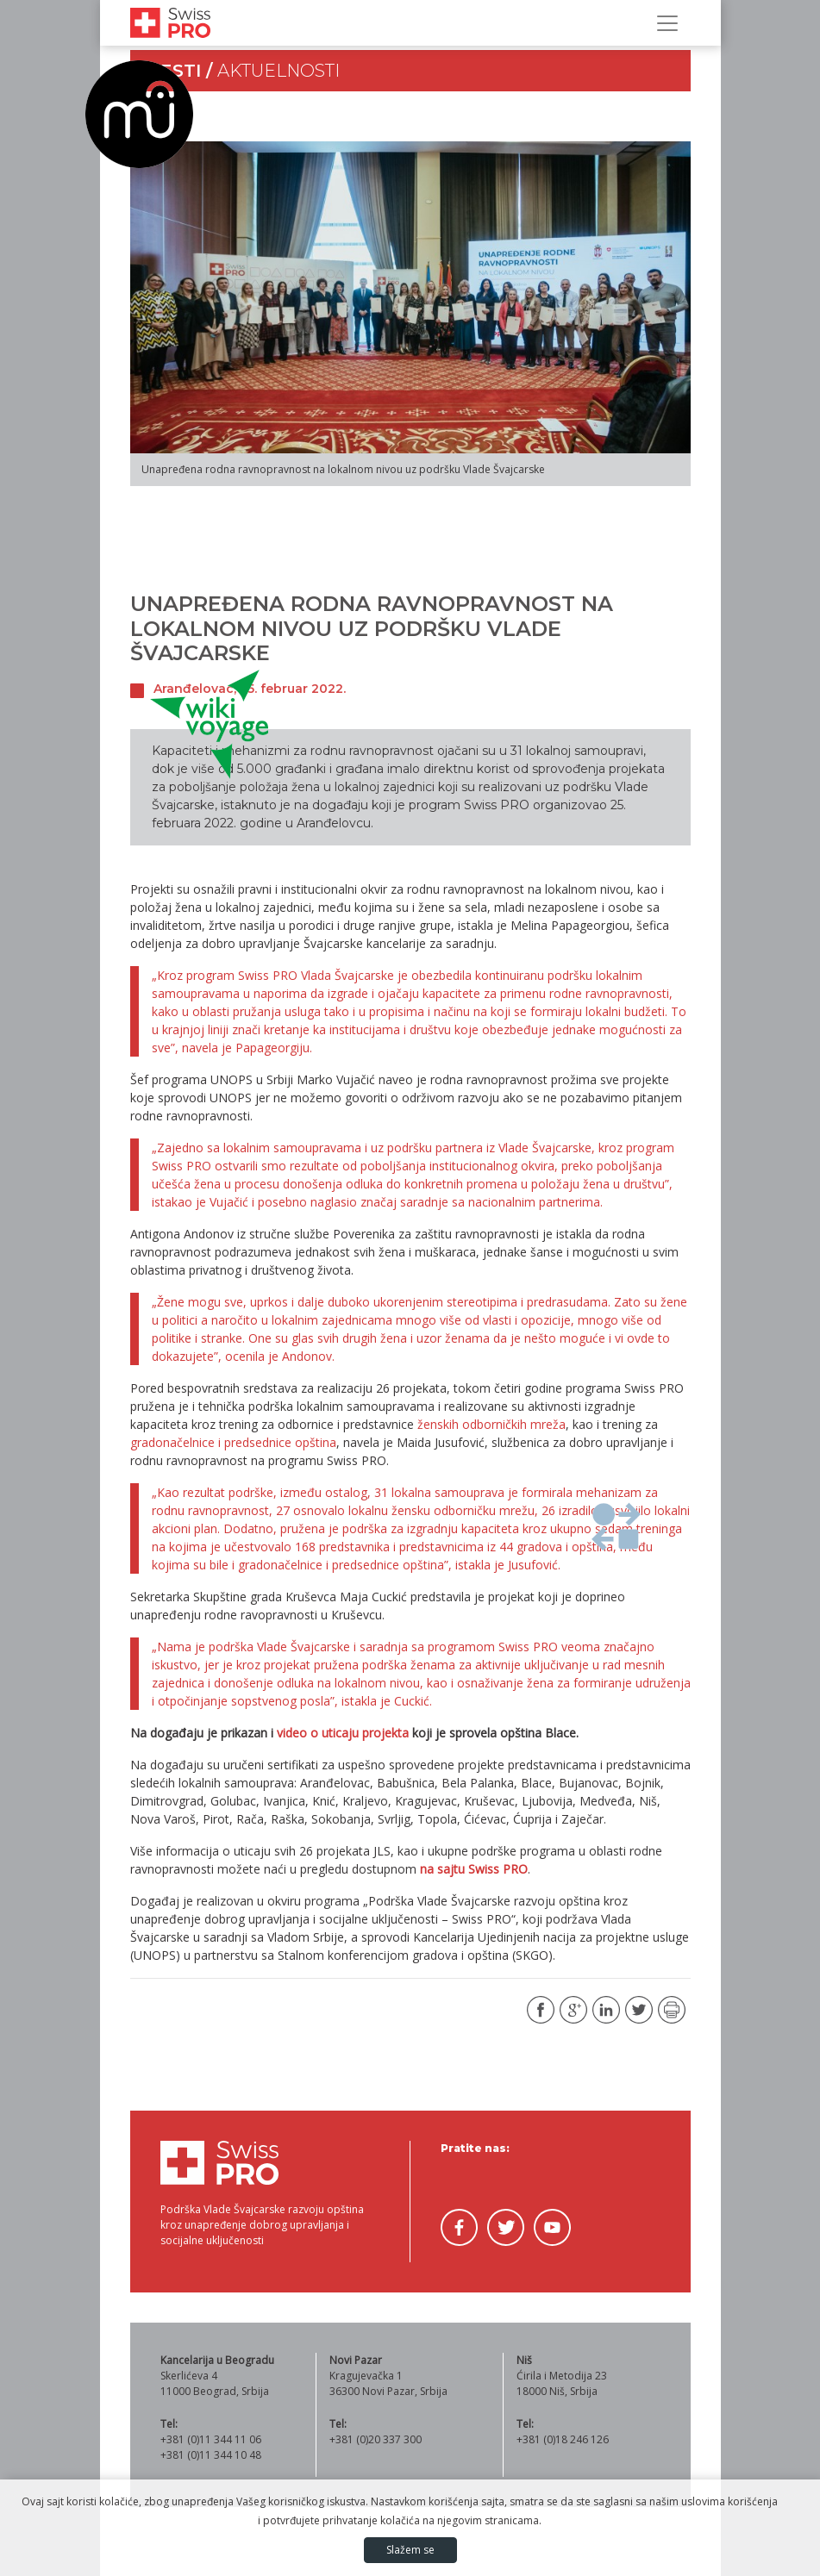 The width and height of the screenshot is (820, 2576). I want to click on open MuseScore music notation app, so click(139, 114).